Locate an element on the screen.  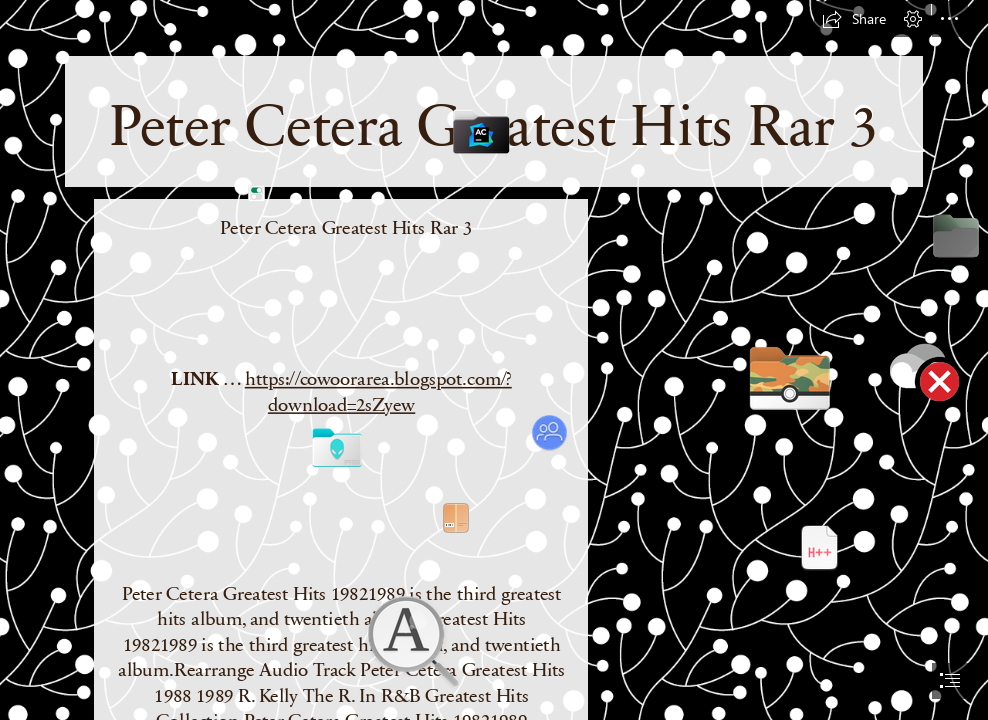
OneDrive sync error or cloud connection failure is located at coordinates (924, 366).